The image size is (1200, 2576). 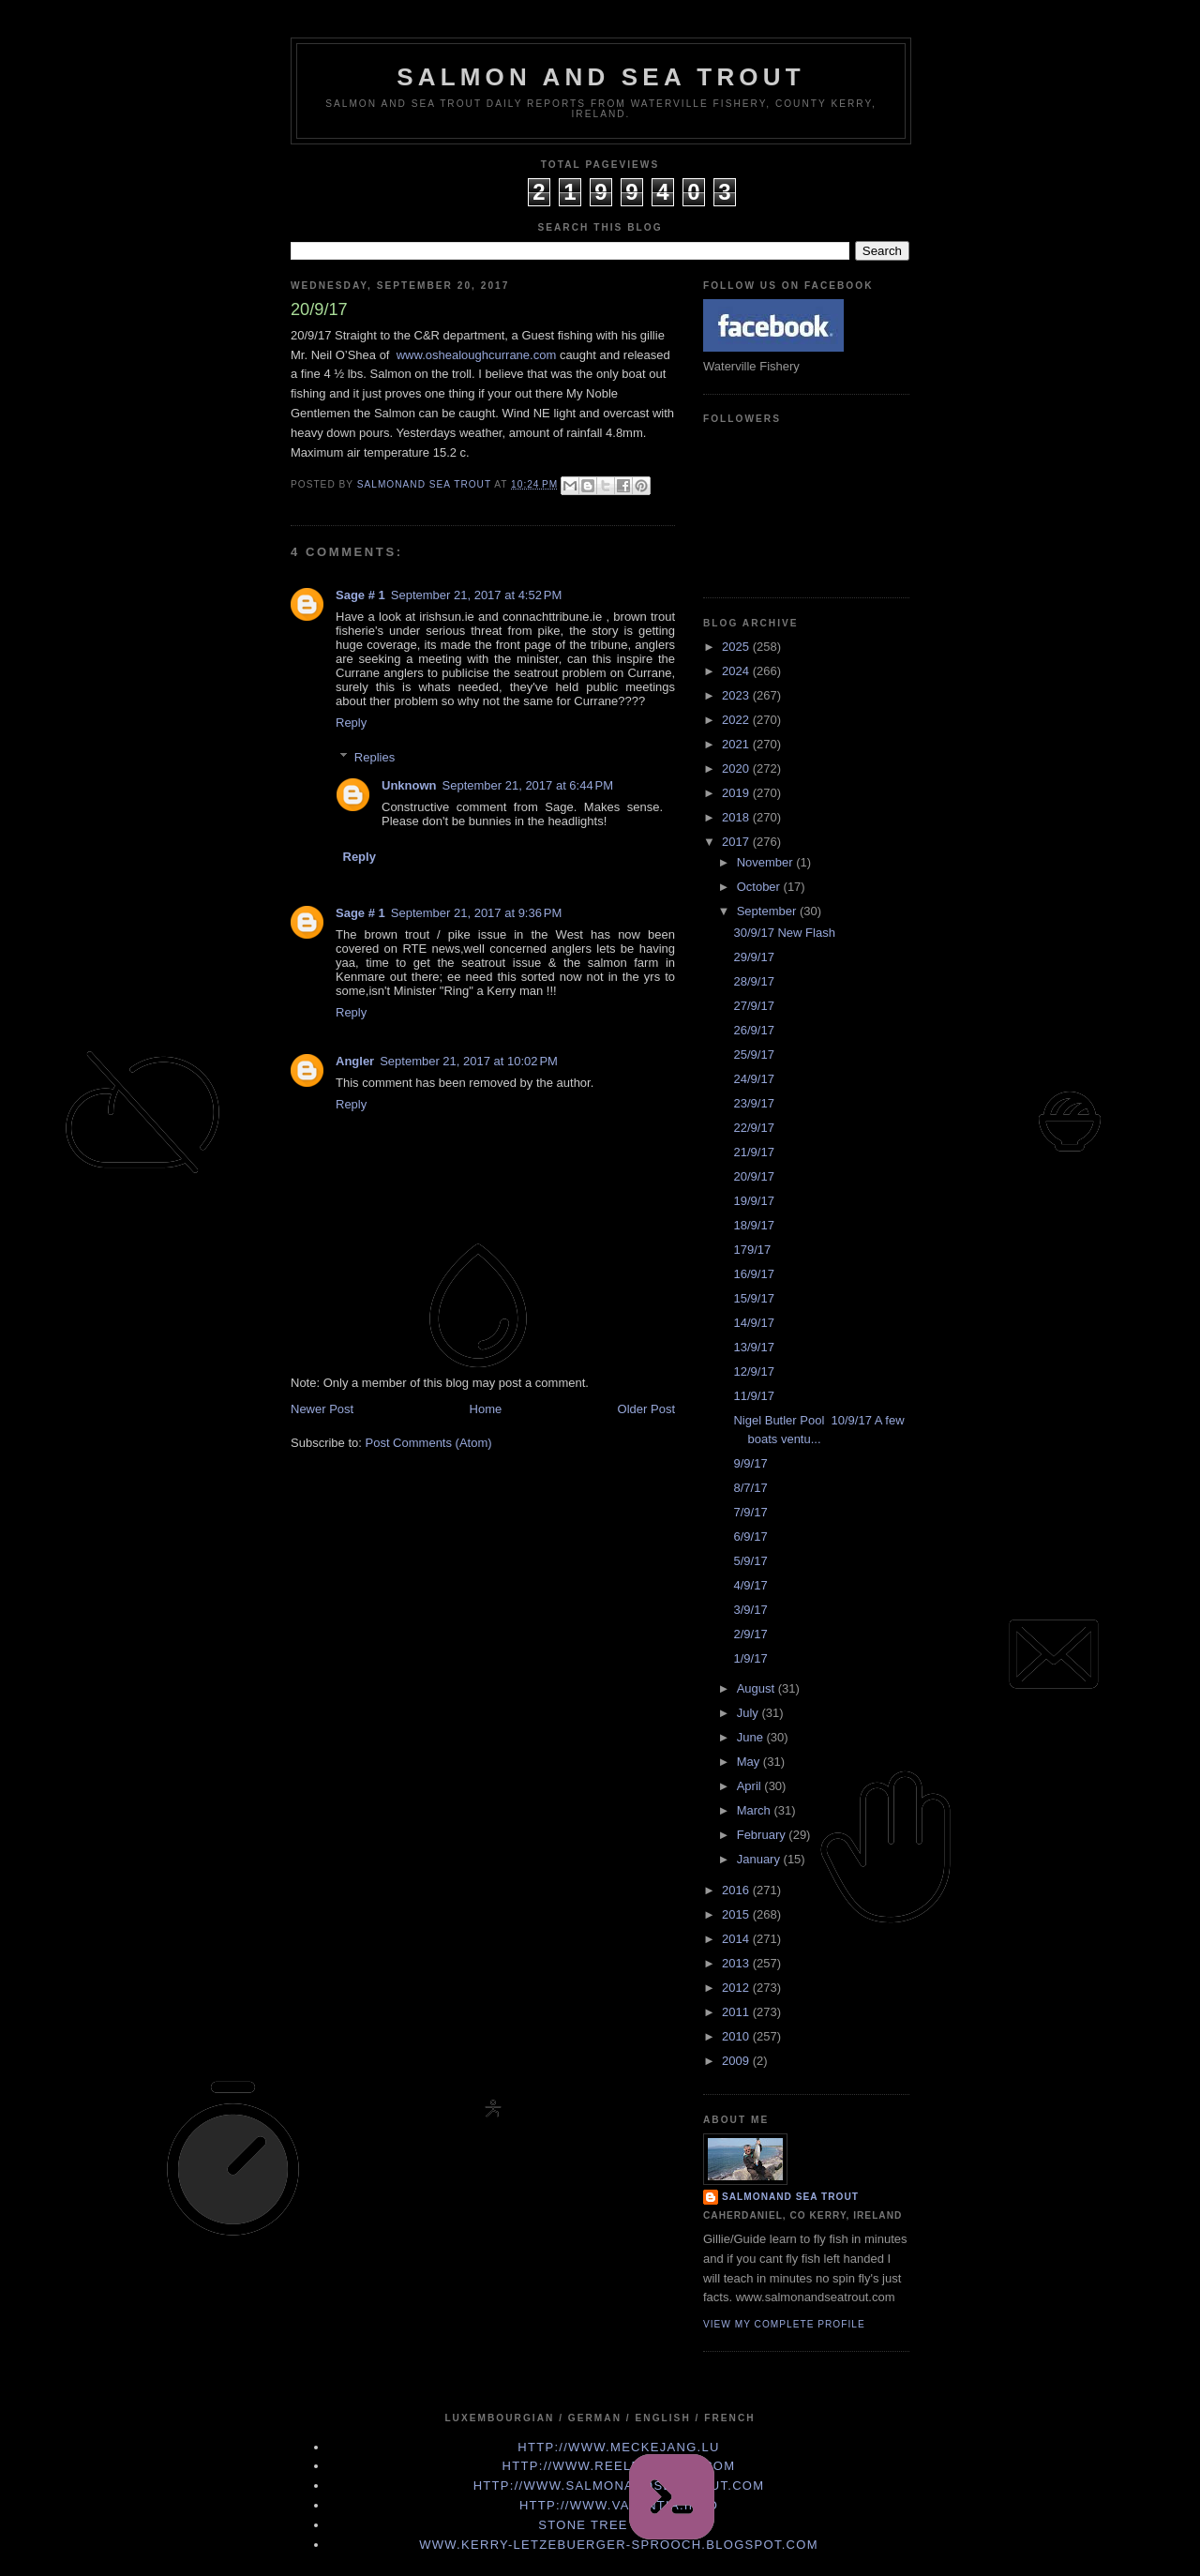 I want to click on cloud storage unavailable or offline, so click(x=142, y=1112).